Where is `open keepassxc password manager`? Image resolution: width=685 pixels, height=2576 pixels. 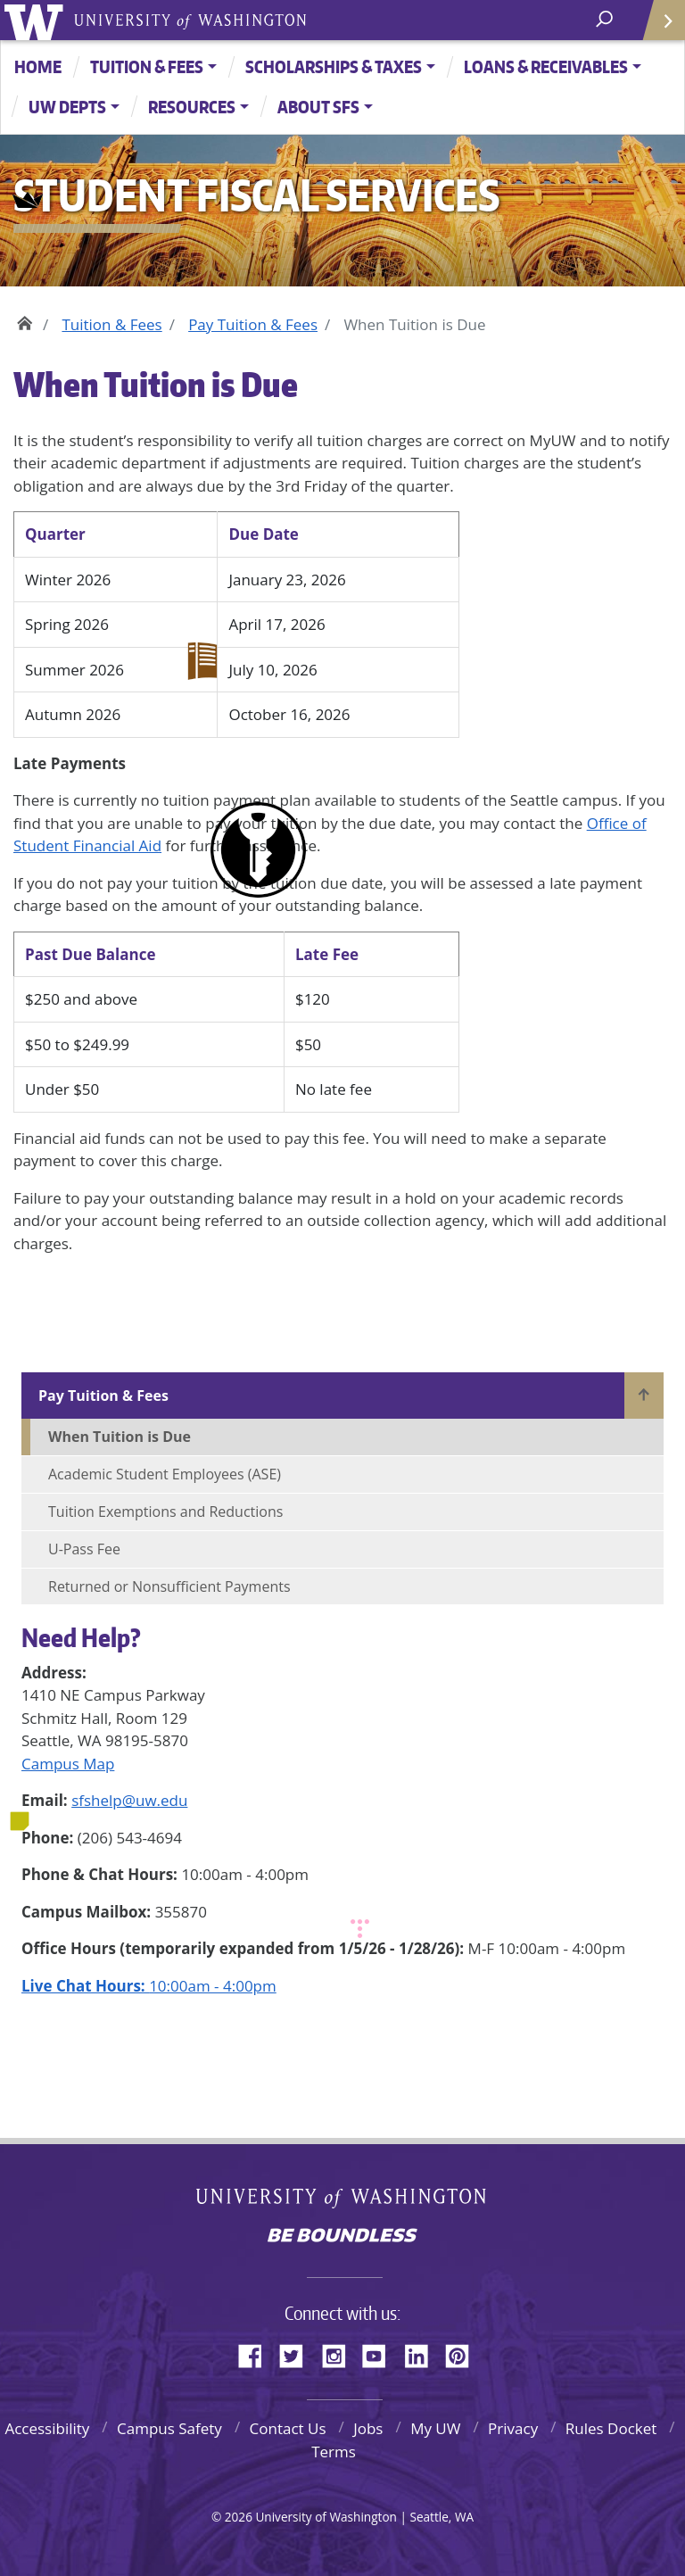
open keepassxc password manager is located at coordinates (258, 849).